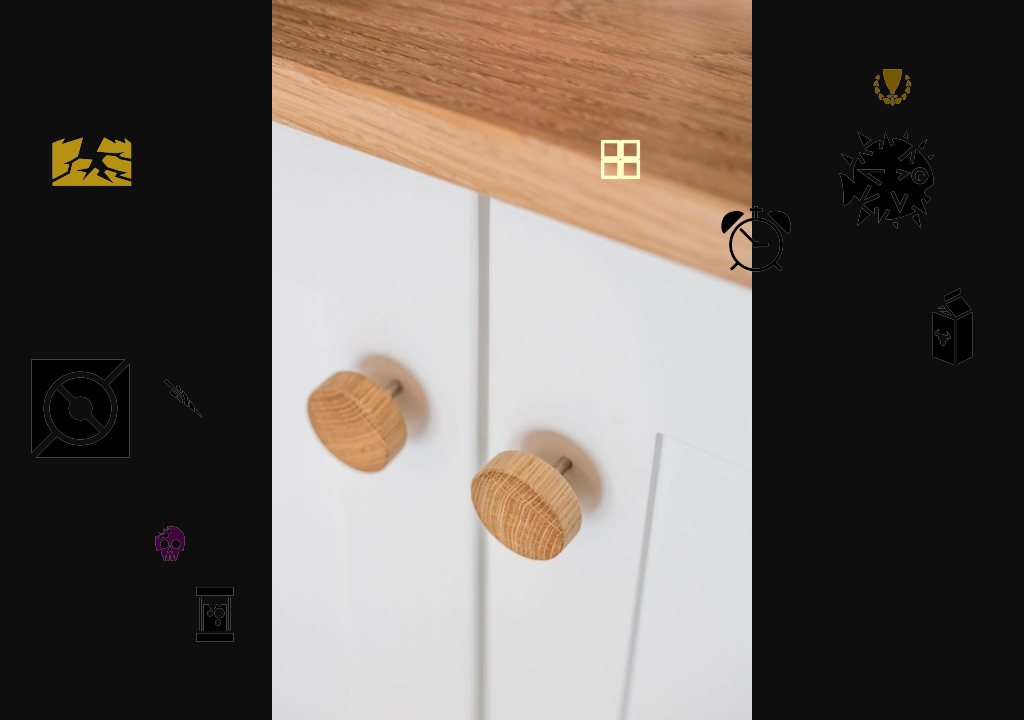  I want to click on view achievements or awards, so click(892, 86).